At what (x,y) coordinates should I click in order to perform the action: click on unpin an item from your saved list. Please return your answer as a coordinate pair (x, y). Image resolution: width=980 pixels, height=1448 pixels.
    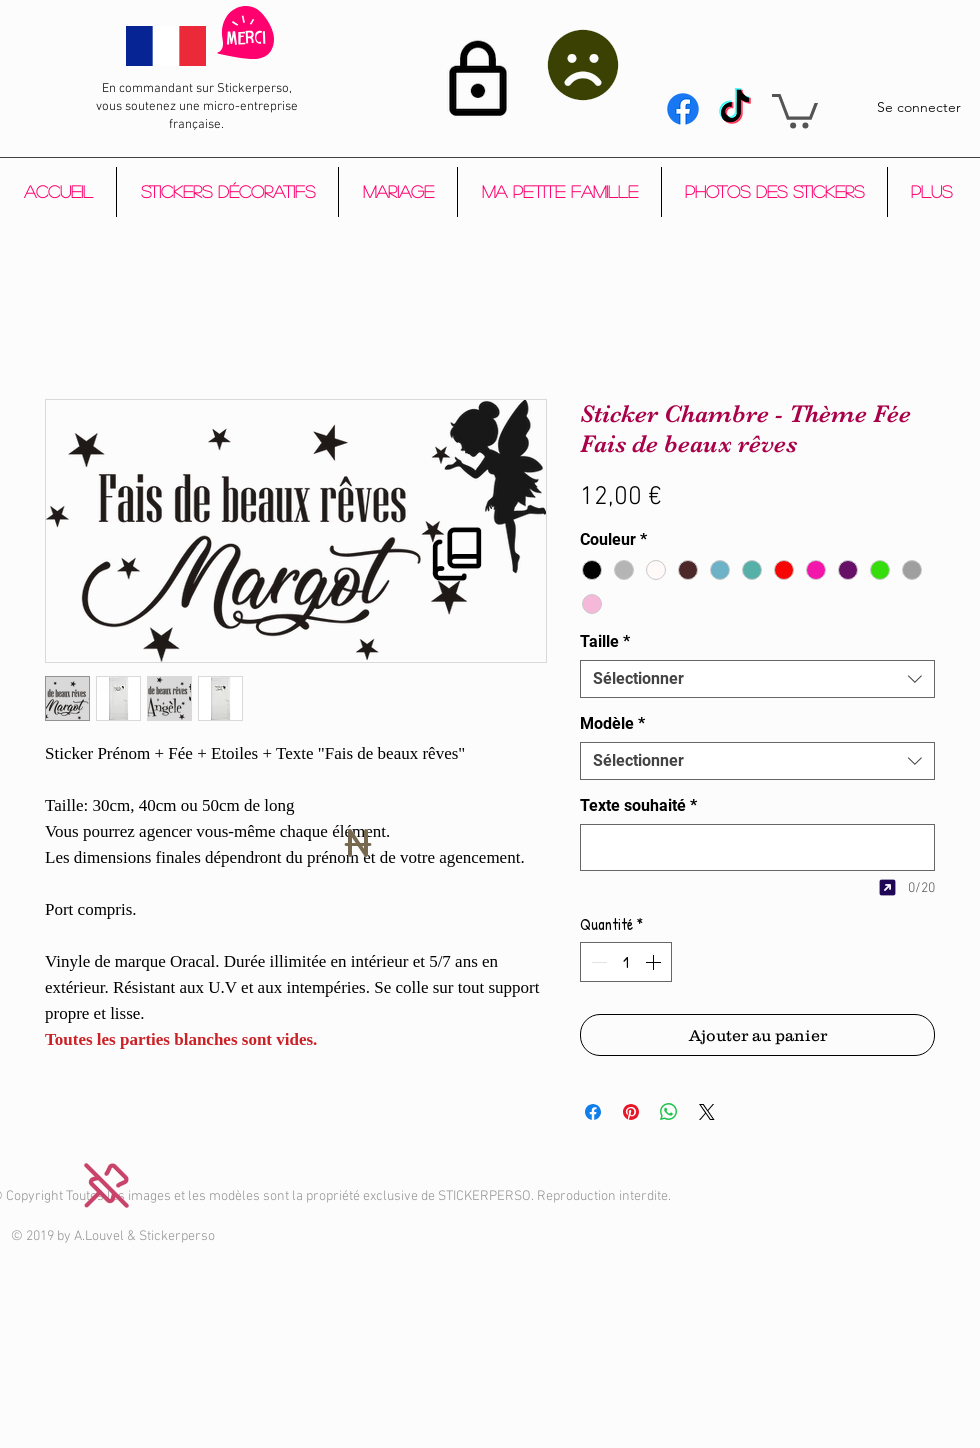
    Looking at the image, I should click on (106, 1185).